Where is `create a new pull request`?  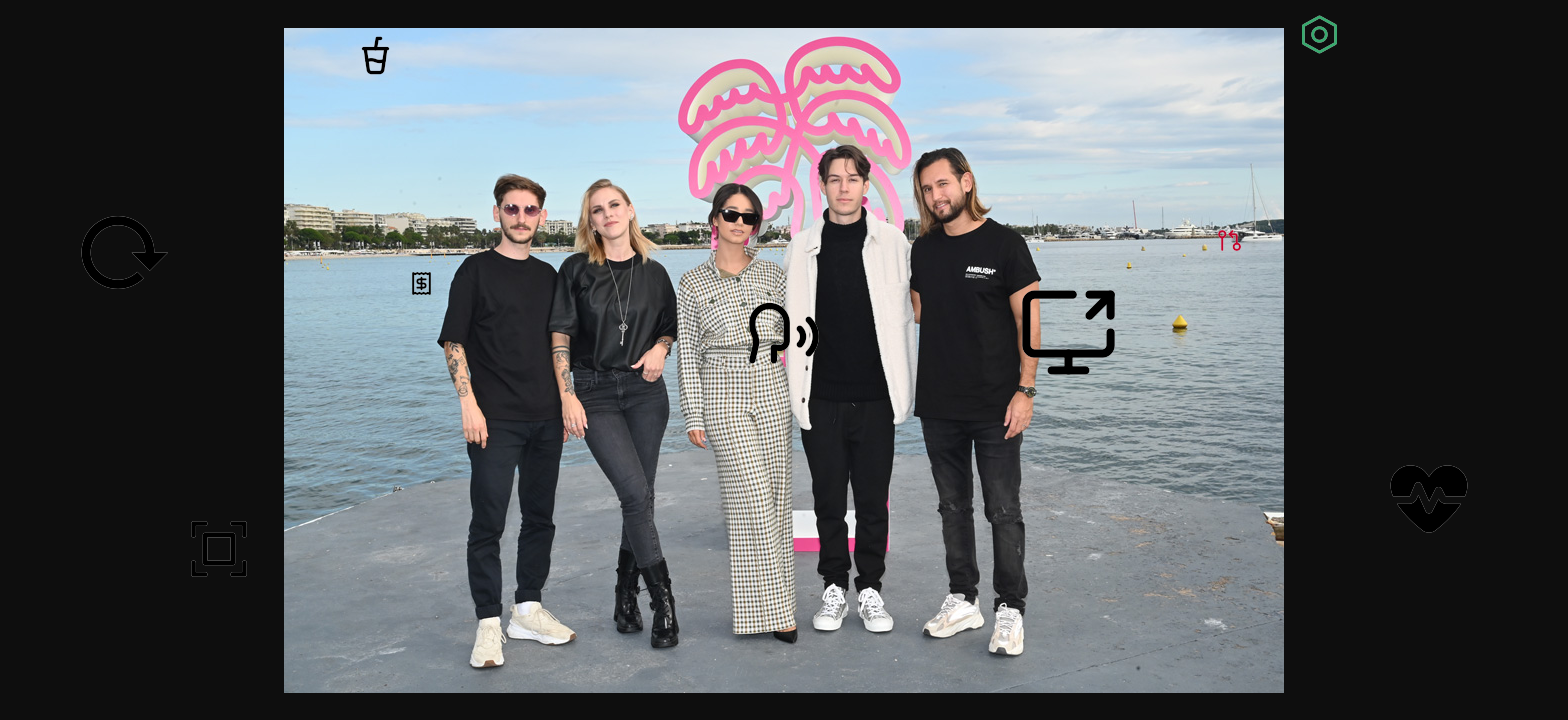
create a new pull request is located at coordinates (1229, 240).